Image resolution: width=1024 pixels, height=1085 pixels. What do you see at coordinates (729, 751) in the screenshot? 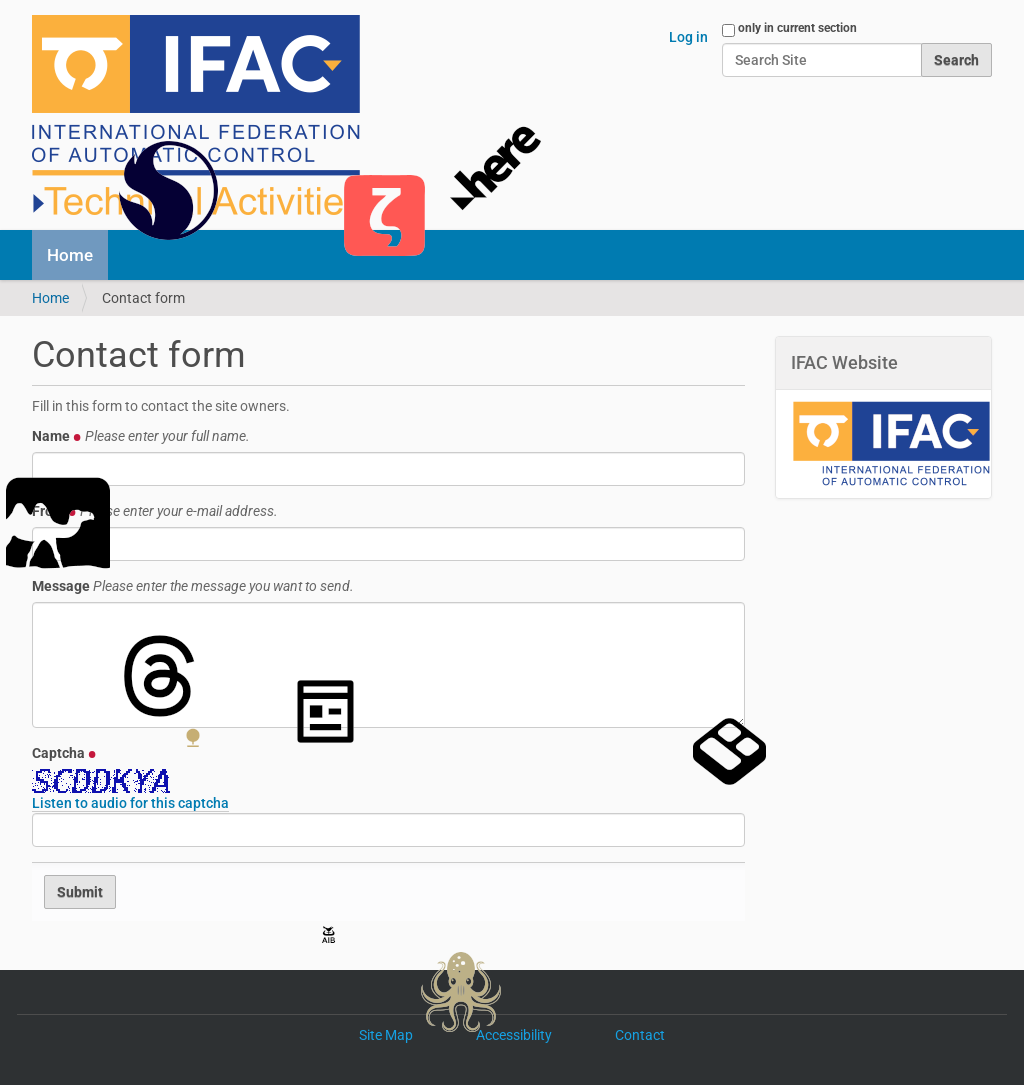
I see `open the bento app` at bounding box center [729, 751].